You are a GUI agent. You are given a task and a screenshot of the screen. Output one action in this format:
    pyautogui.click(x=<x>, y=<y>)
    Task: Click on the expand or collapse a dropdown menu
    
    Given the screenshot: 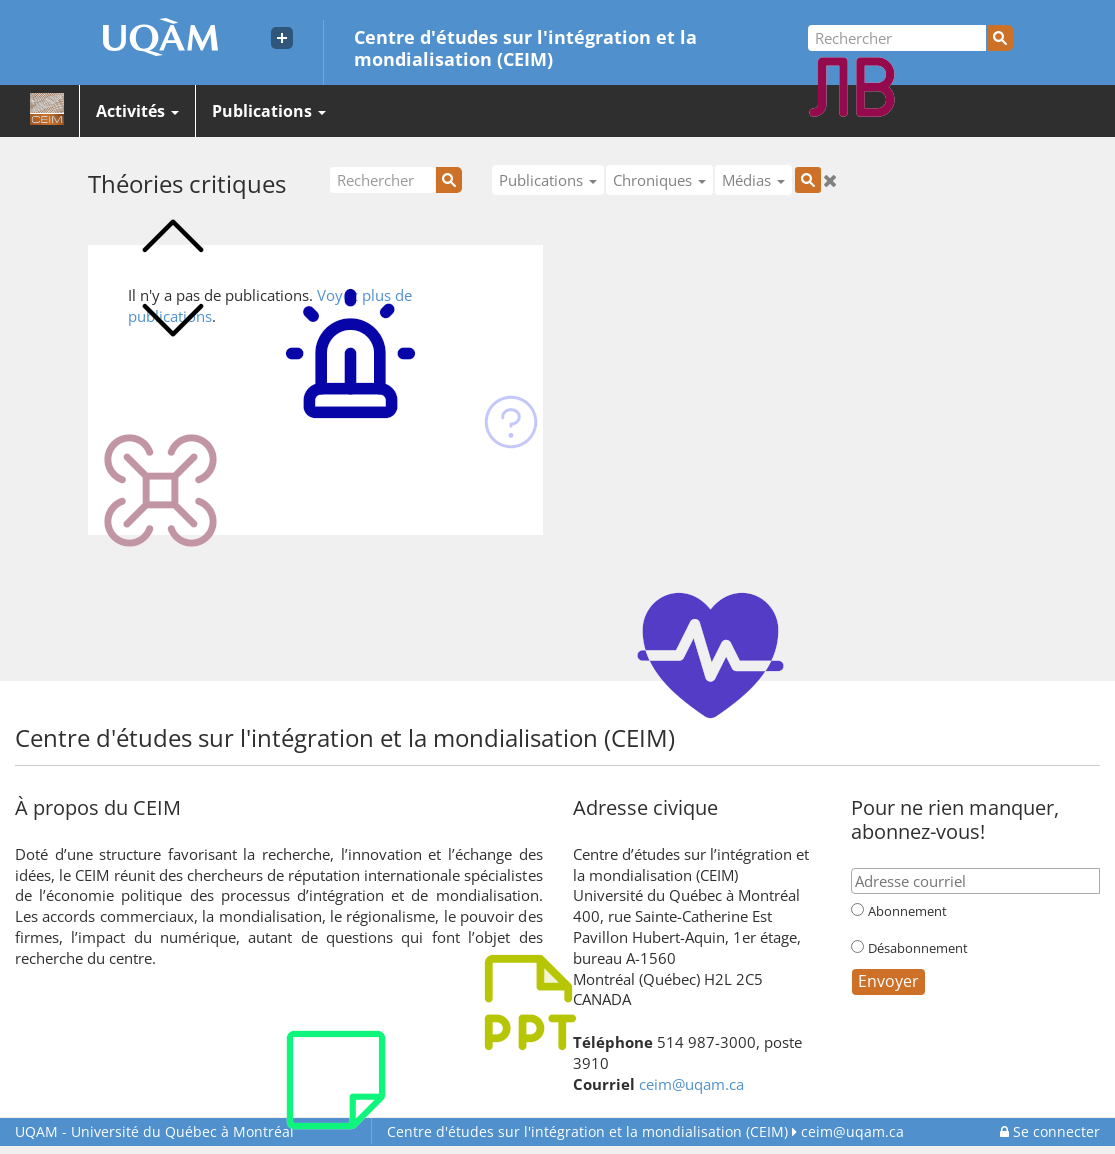 What is the action you would take?
    pyautogui.click(x=173, y=278)
    